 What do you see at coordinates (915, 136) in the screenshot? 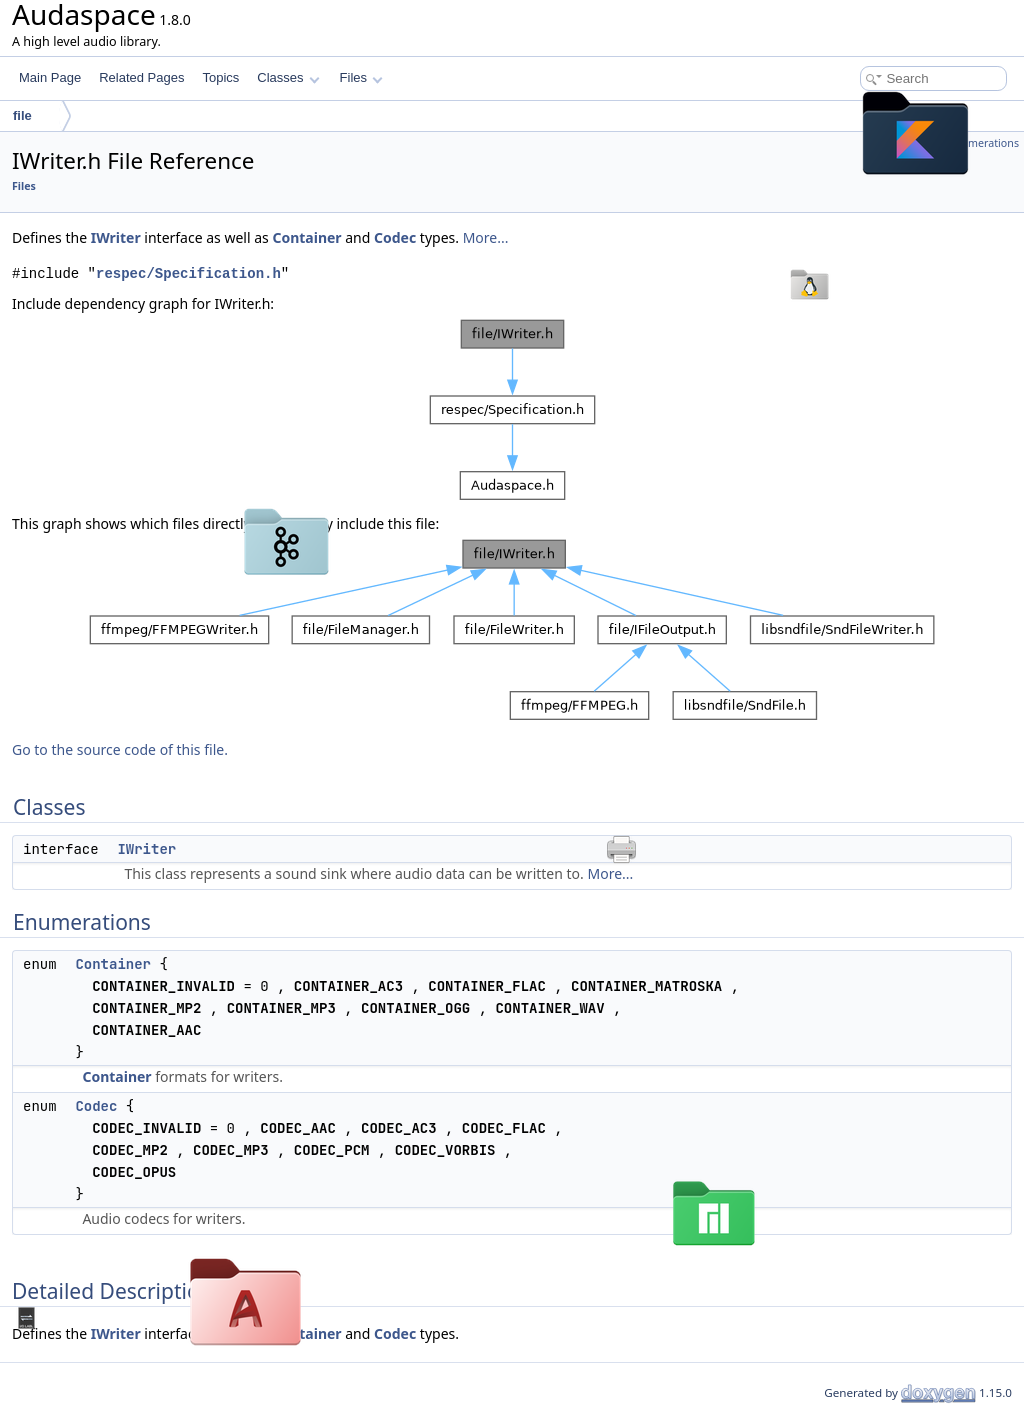
I see `open folder containing kotlin project files` at bounding box center [915, 136].